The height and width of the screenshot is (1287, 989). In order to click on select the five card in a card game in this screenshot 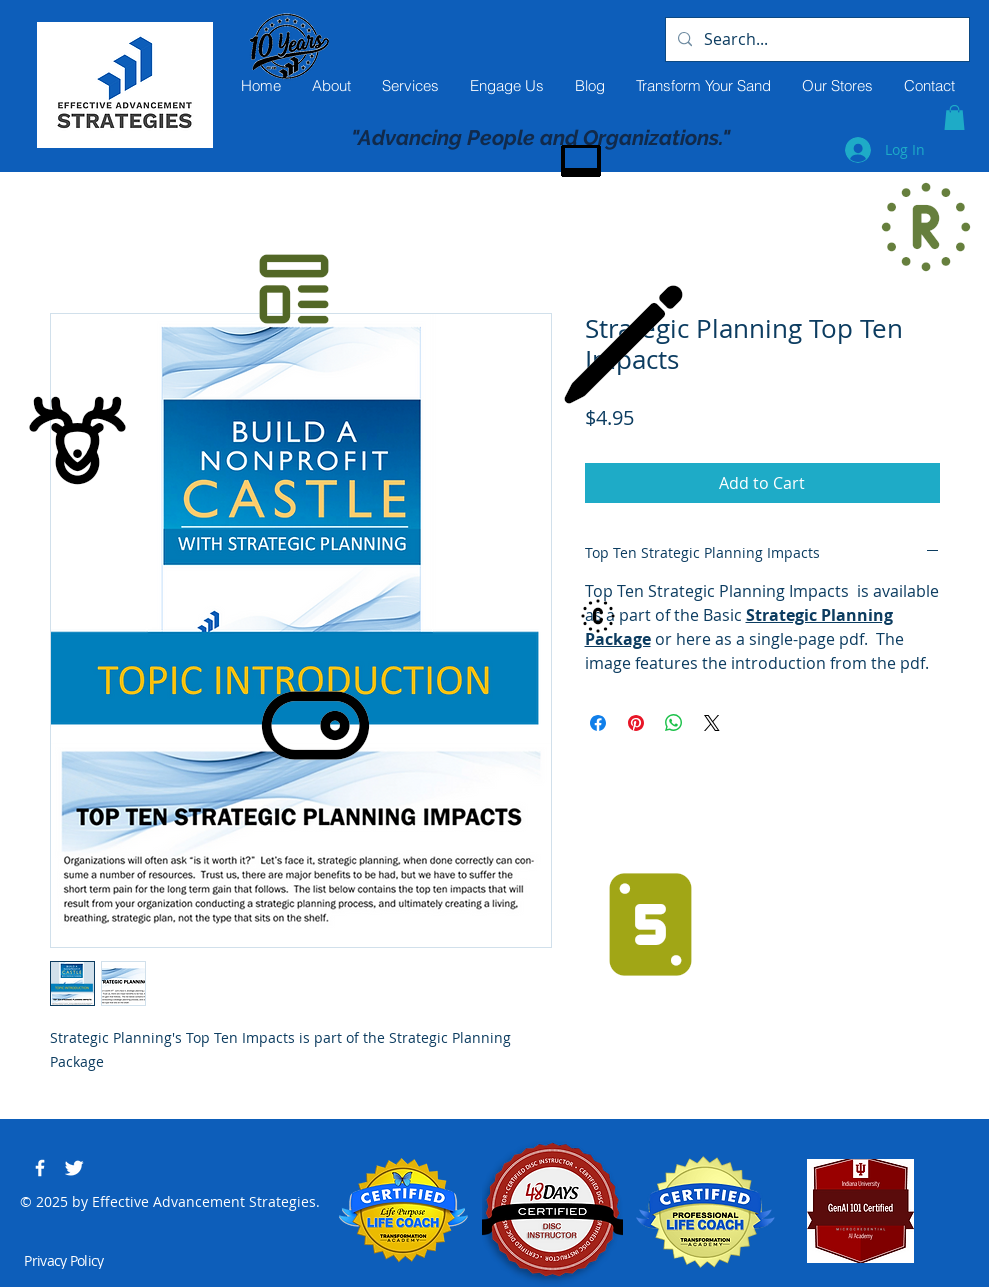, I will do `click(650, 924)`.